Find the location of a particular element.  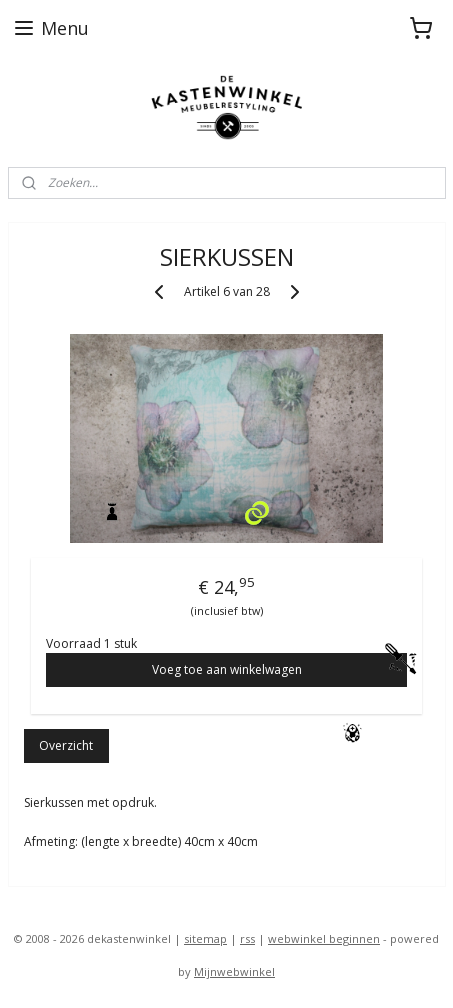

view linked or connected accounts is located at coordinates (257, 513).